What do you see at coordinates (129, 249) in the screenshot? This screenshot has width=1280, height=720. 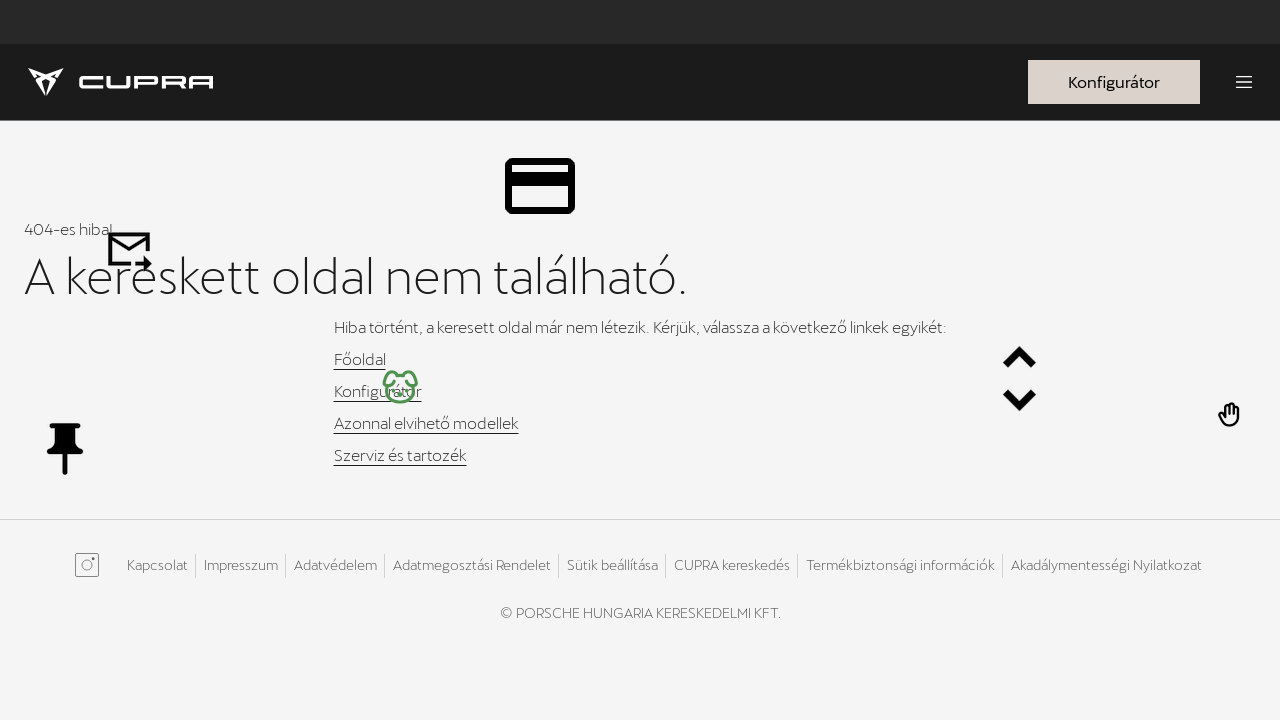 I see `forward an email to another recipient` at bounding box center [129, 249].